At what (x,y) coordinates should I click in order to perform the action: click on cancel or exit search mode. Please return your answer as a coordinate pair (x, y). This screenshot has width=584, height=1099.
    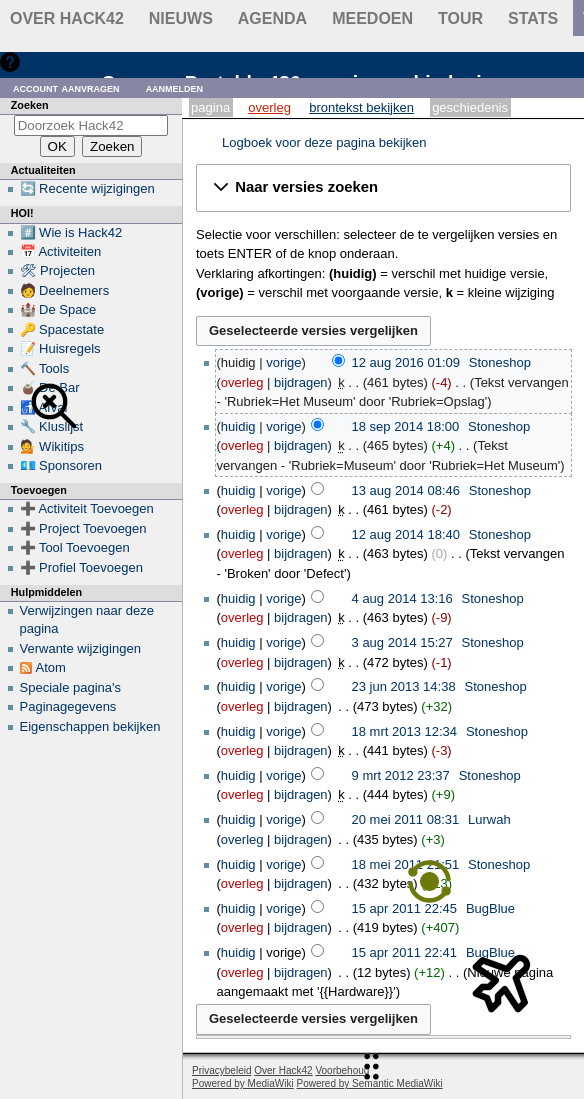
    Looking at the image, I should click on (54, 406).